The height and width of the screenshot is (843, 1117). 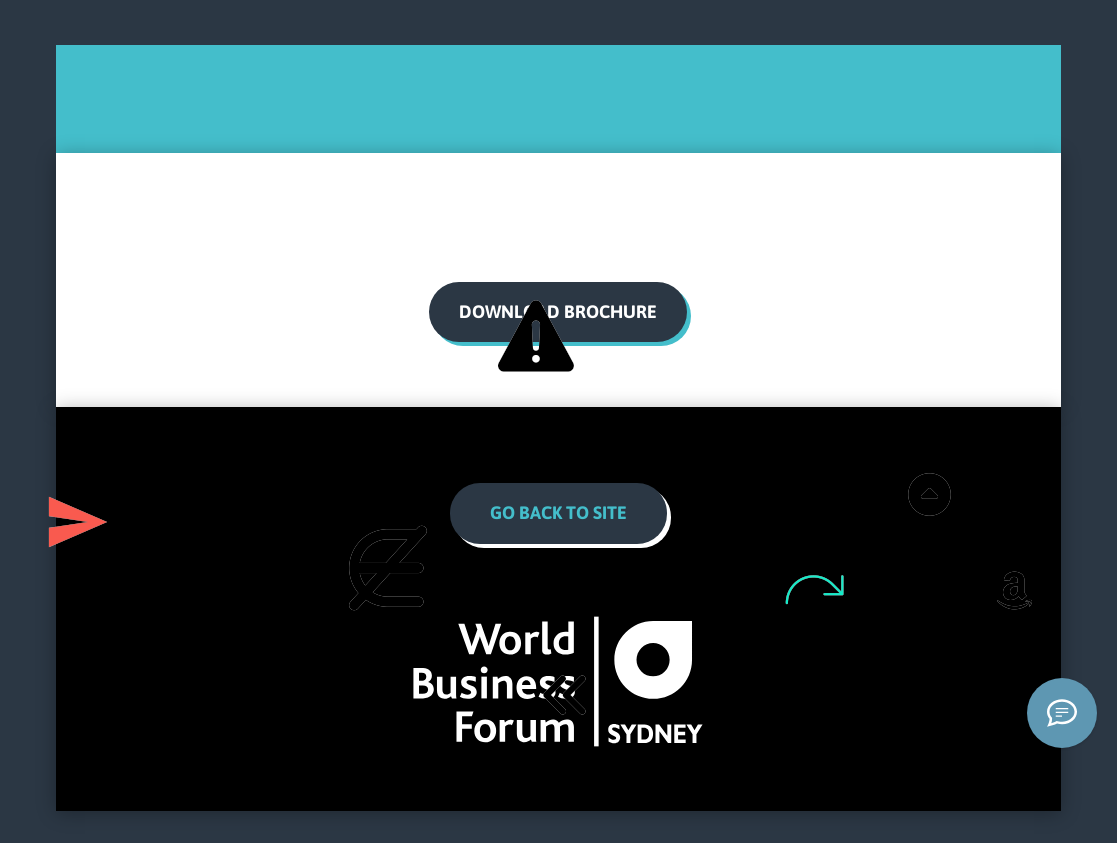 I want to click on indicates item is not part of a set or group, so click(x=388, y=568).